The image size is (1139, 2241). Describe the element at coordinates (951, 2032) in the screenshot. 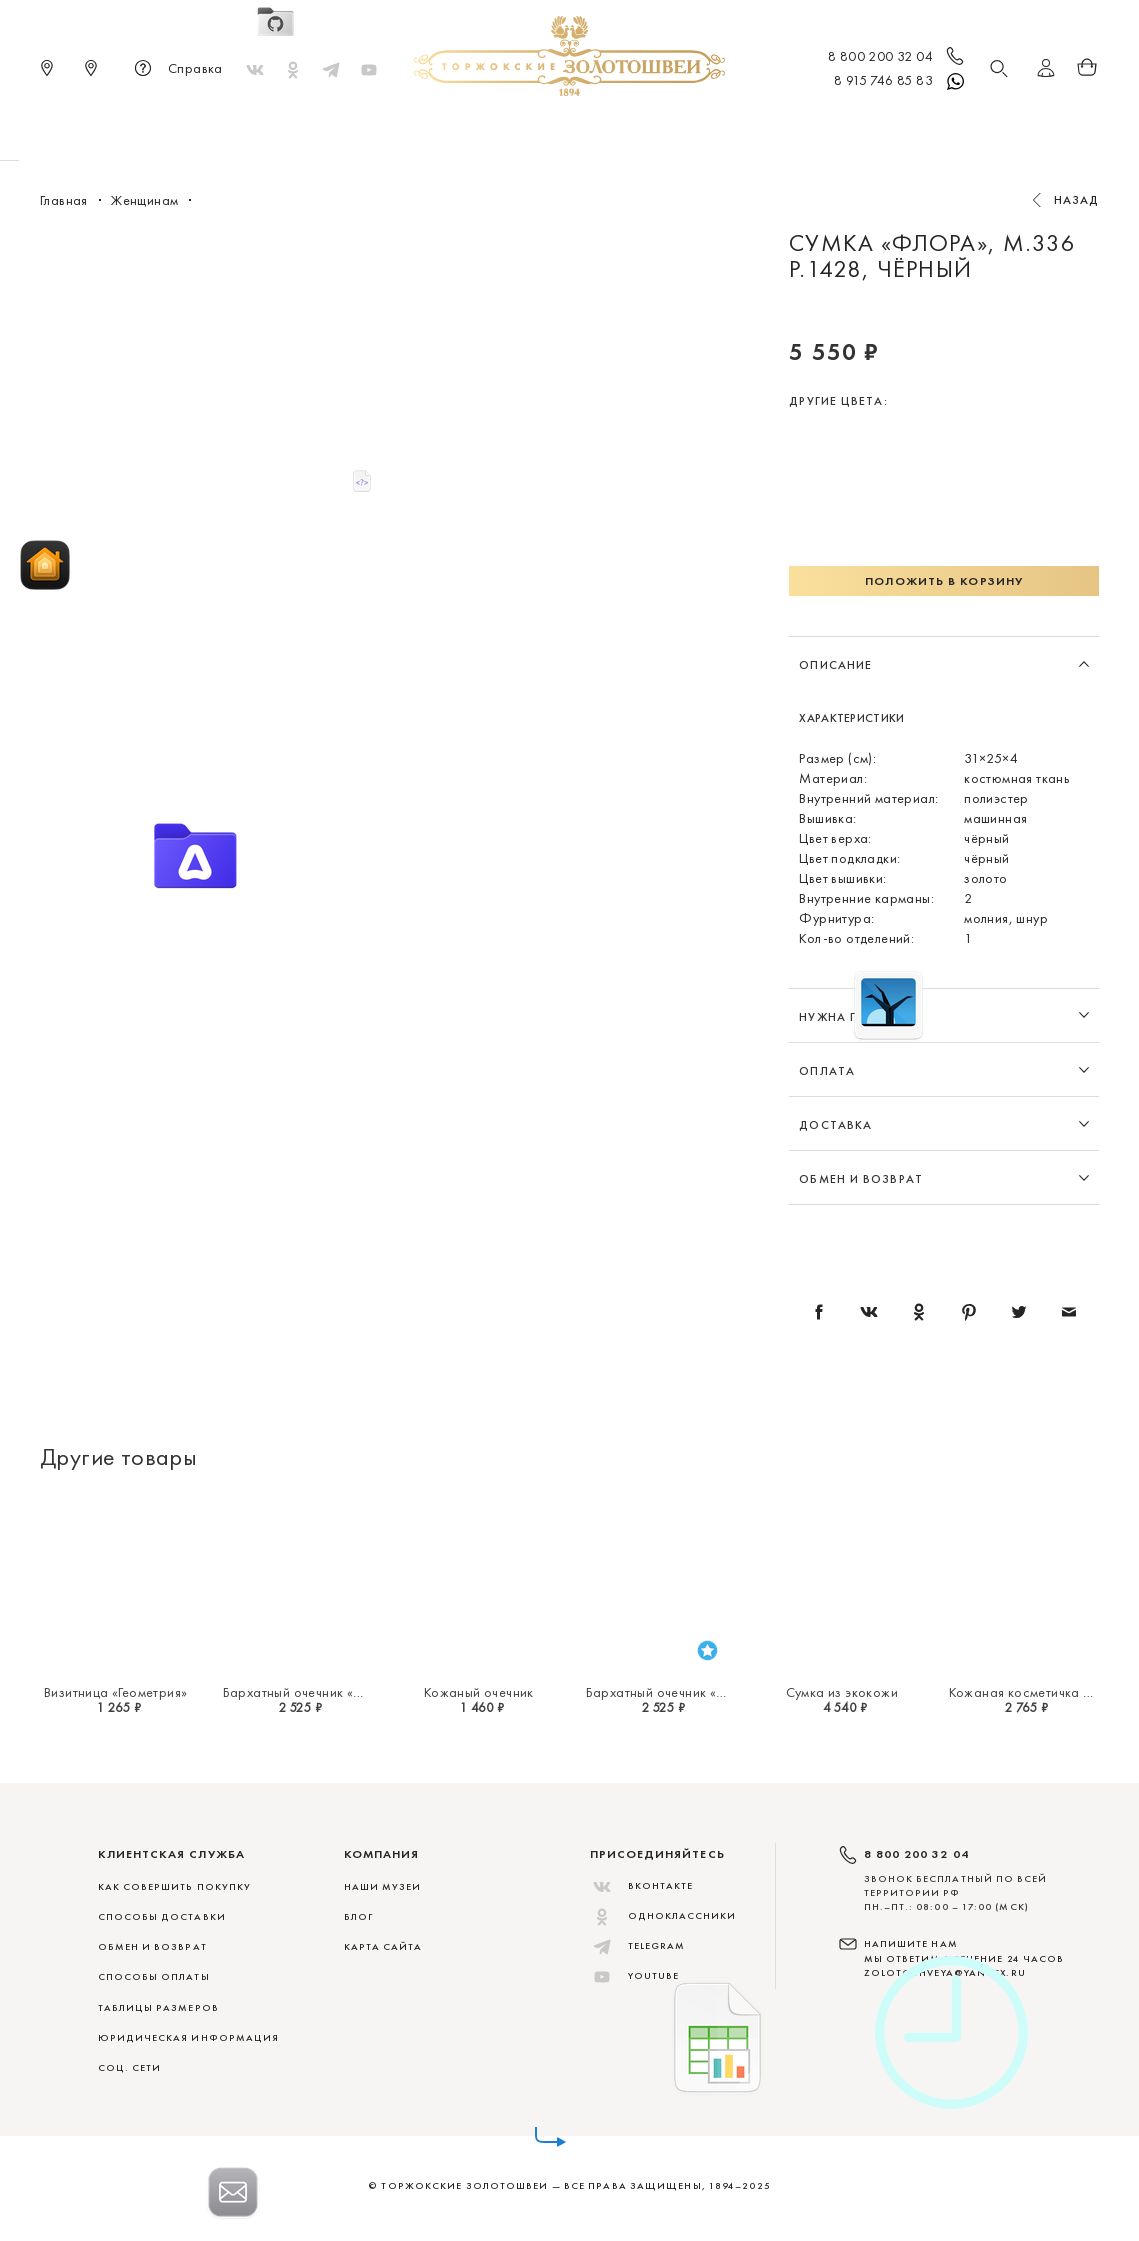

I see `access date and time settings` at that location.